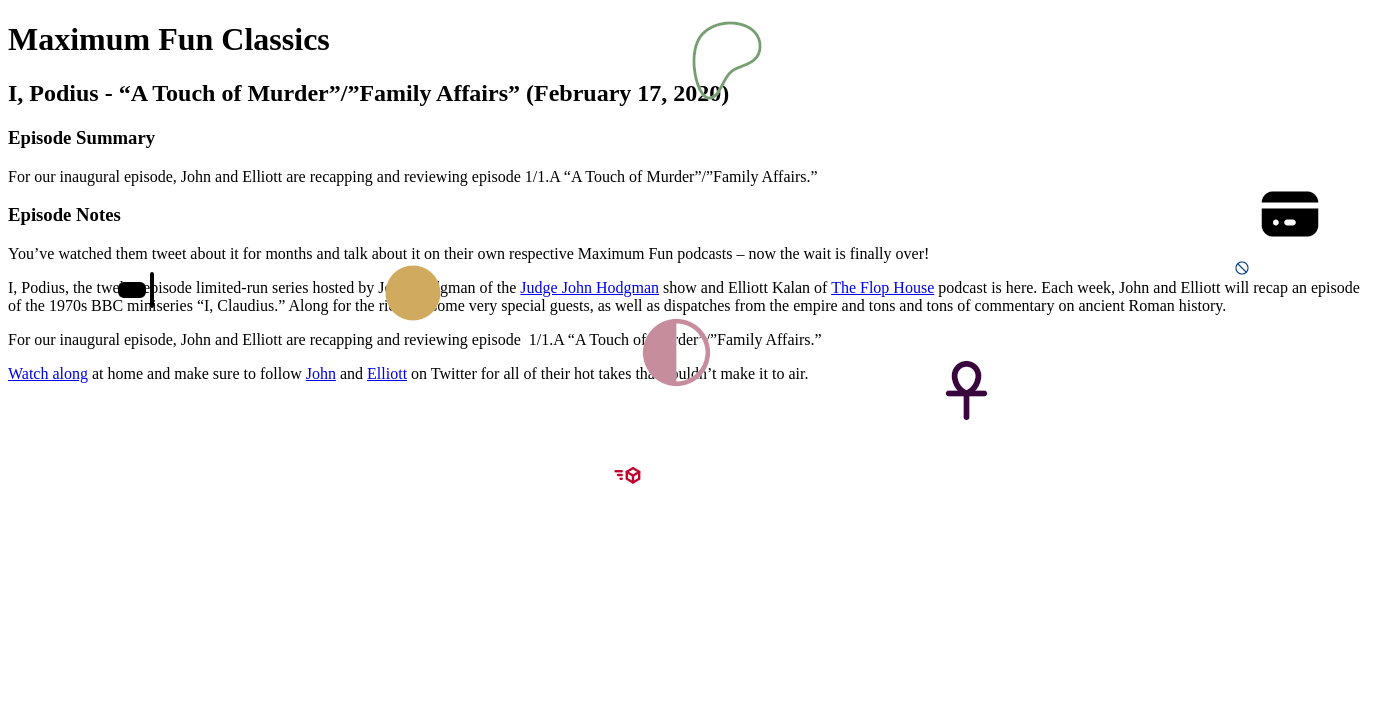  I want to click on adjust display contrast settings, so click(676, 352).